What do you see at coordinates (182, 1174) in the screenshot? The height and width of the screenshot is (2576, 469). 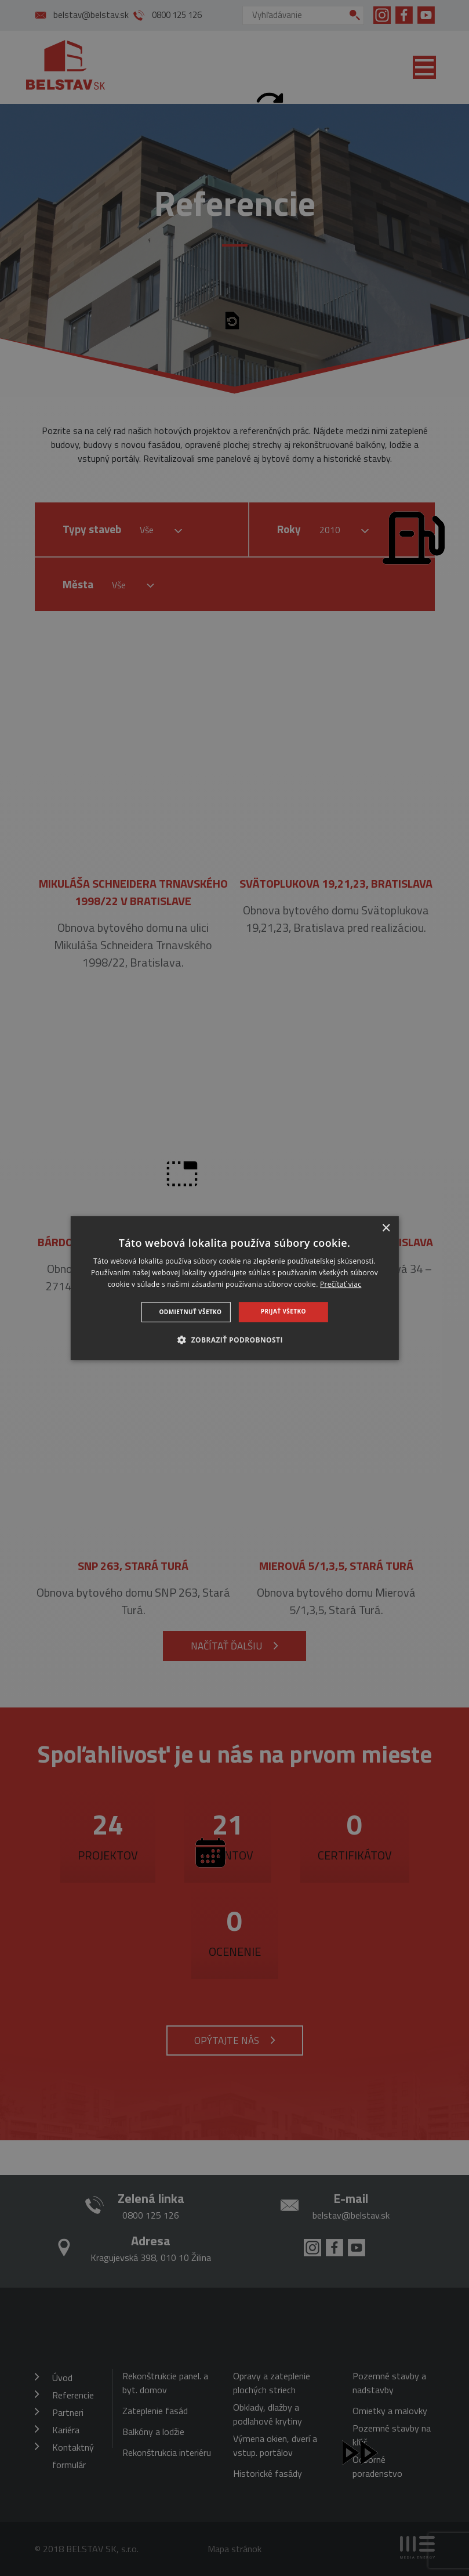 I see `an inactive or background browser tab` at bounding box center [182, 1174].